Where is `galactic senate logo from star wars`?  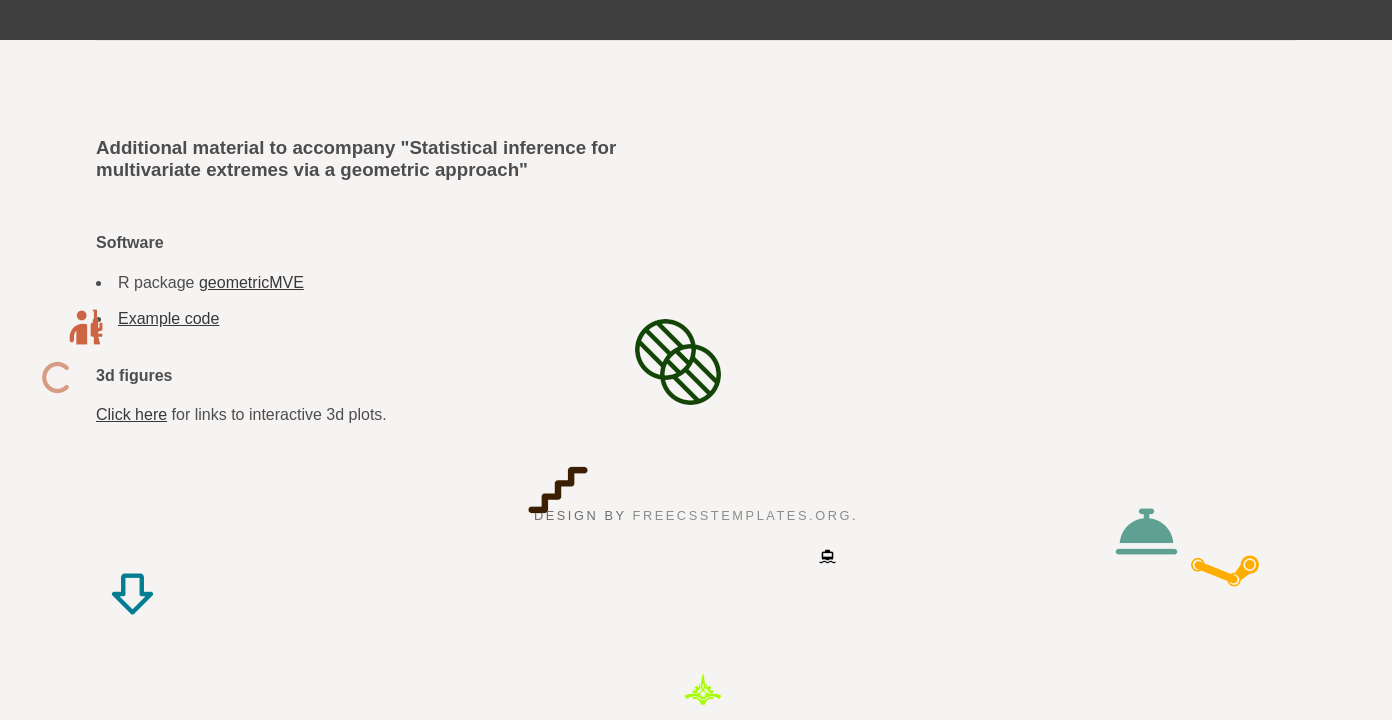
galactic senate logo from star wars is located at coordinates (703, 689).